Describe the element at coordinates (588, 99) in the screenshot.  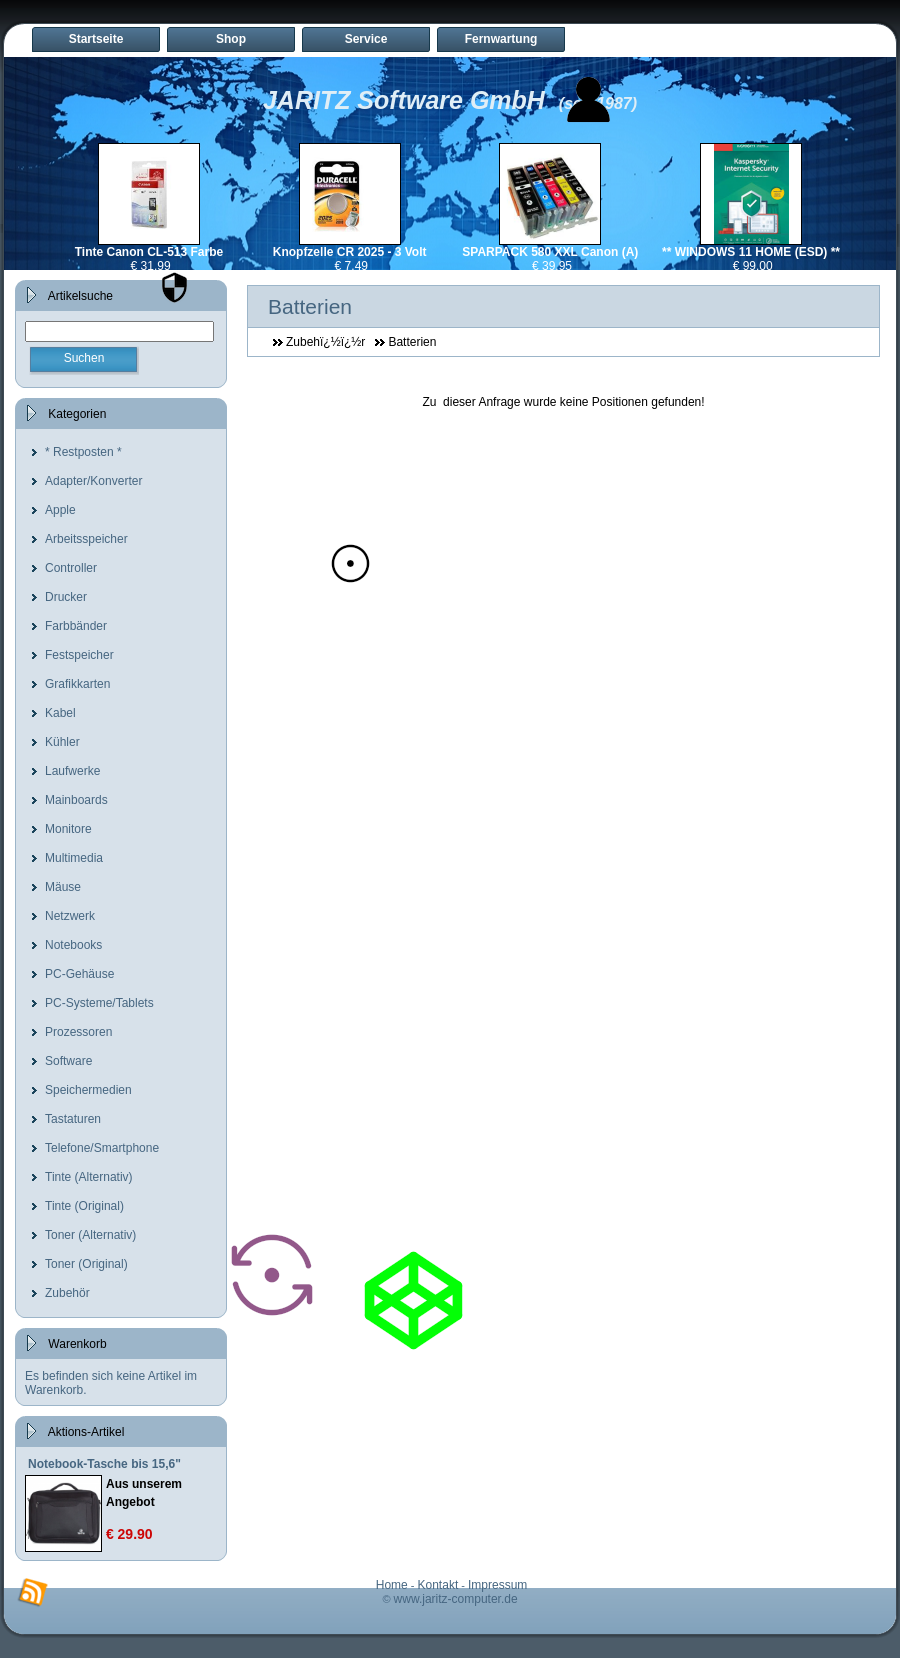
I see `view your profile` at that location.